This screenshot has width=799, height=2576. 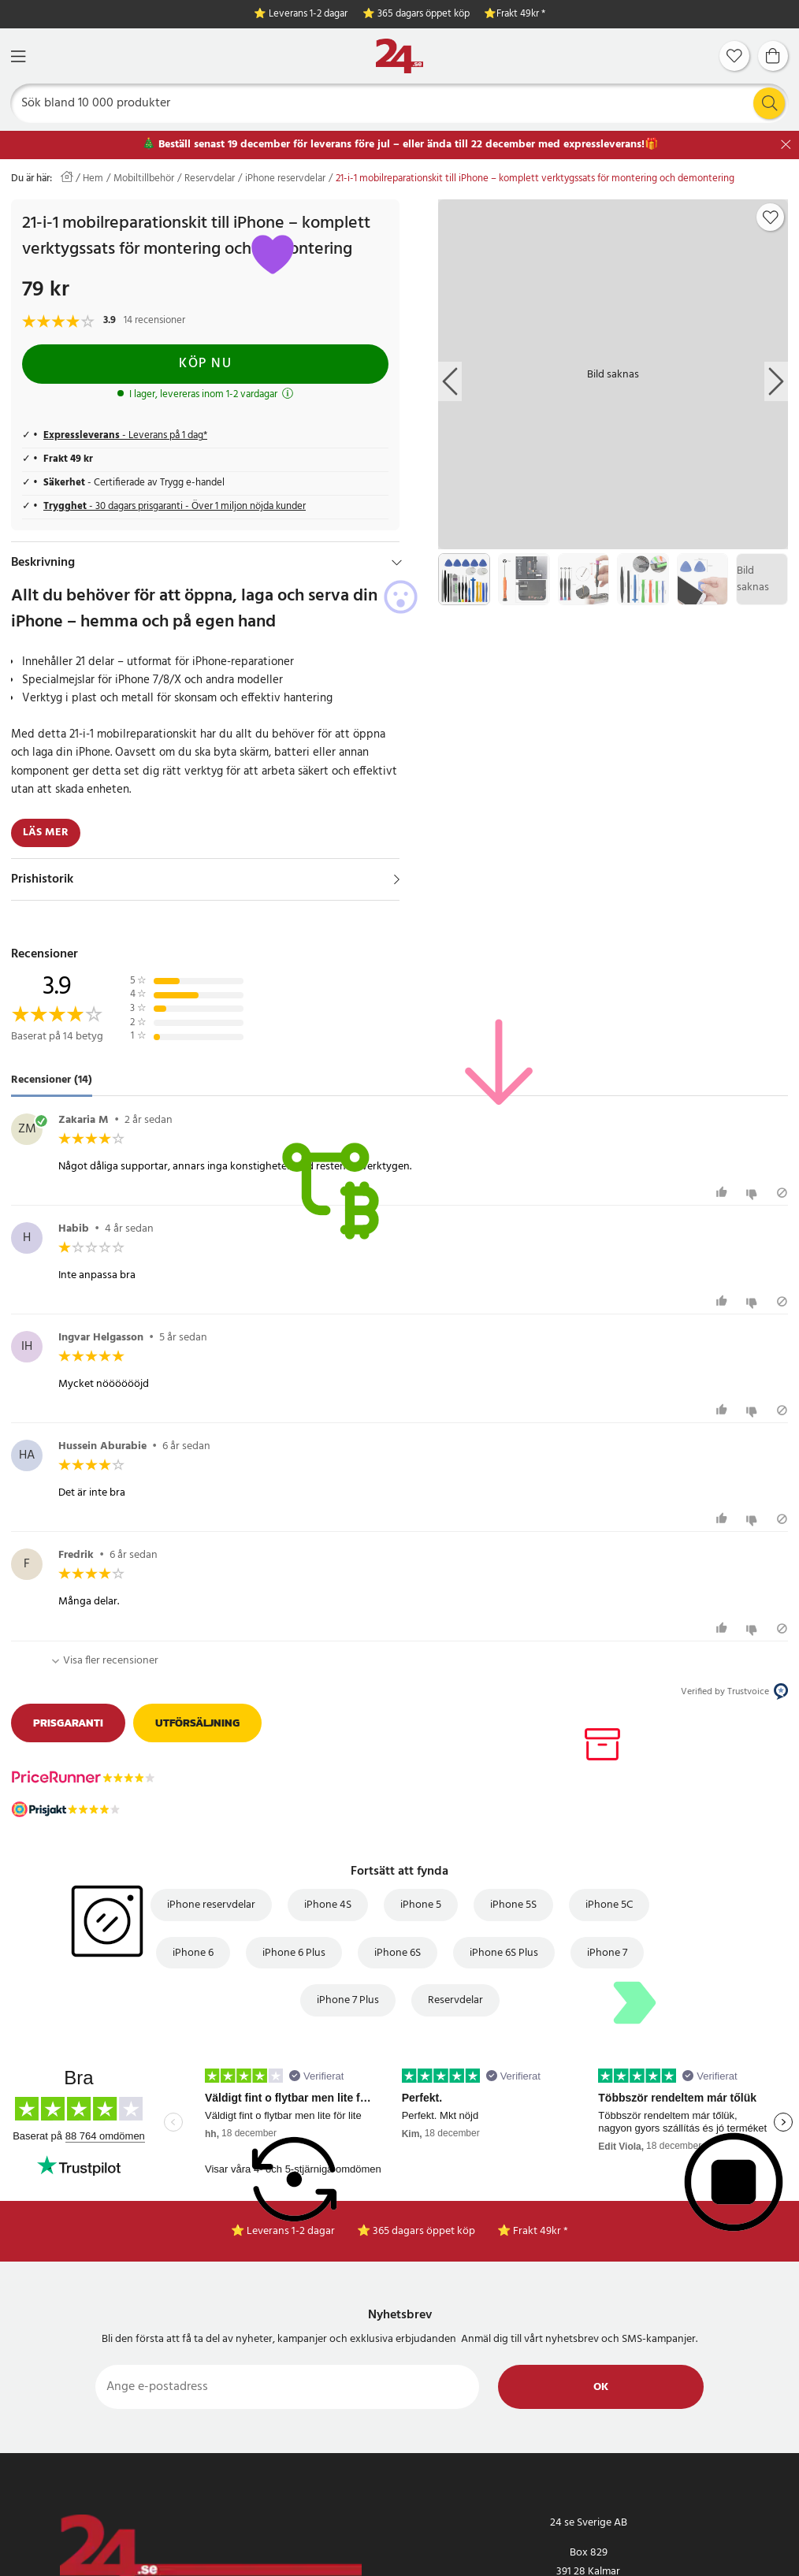 What do you see at coordinates (273, 255) in the screenshot?
I see `add to favorites` at bounding box center [273, 255].